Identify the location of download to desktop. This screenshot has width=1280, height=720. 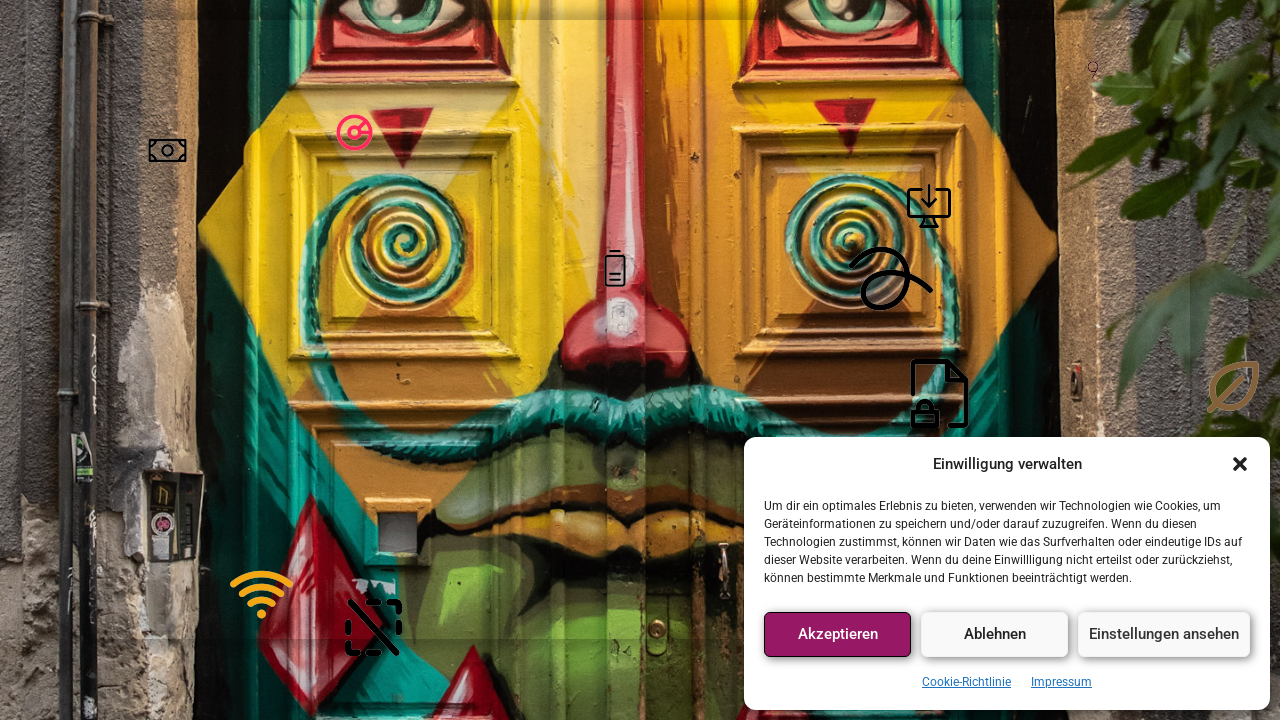
(929, 208).